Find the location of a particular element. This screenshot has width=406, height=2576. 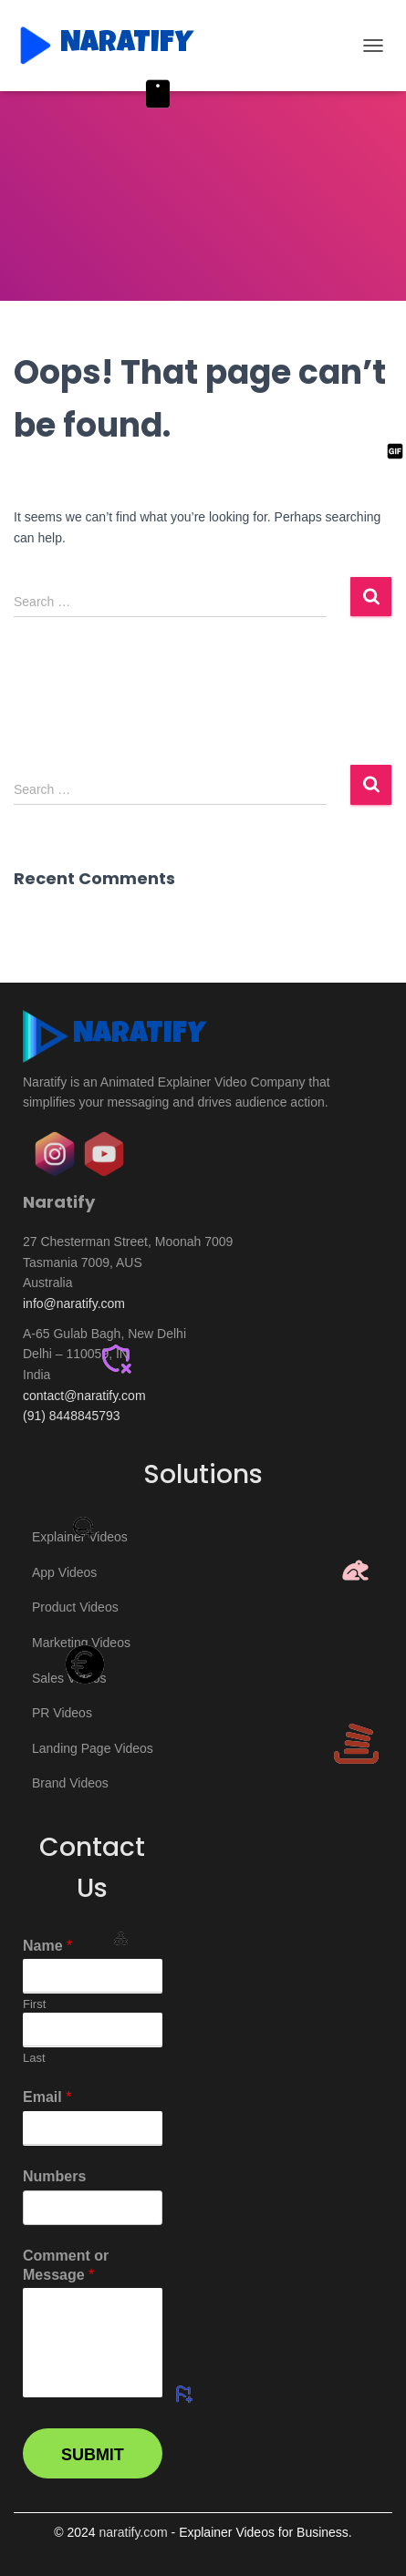

access tablet camera settings is located at coordinates (158, 94).